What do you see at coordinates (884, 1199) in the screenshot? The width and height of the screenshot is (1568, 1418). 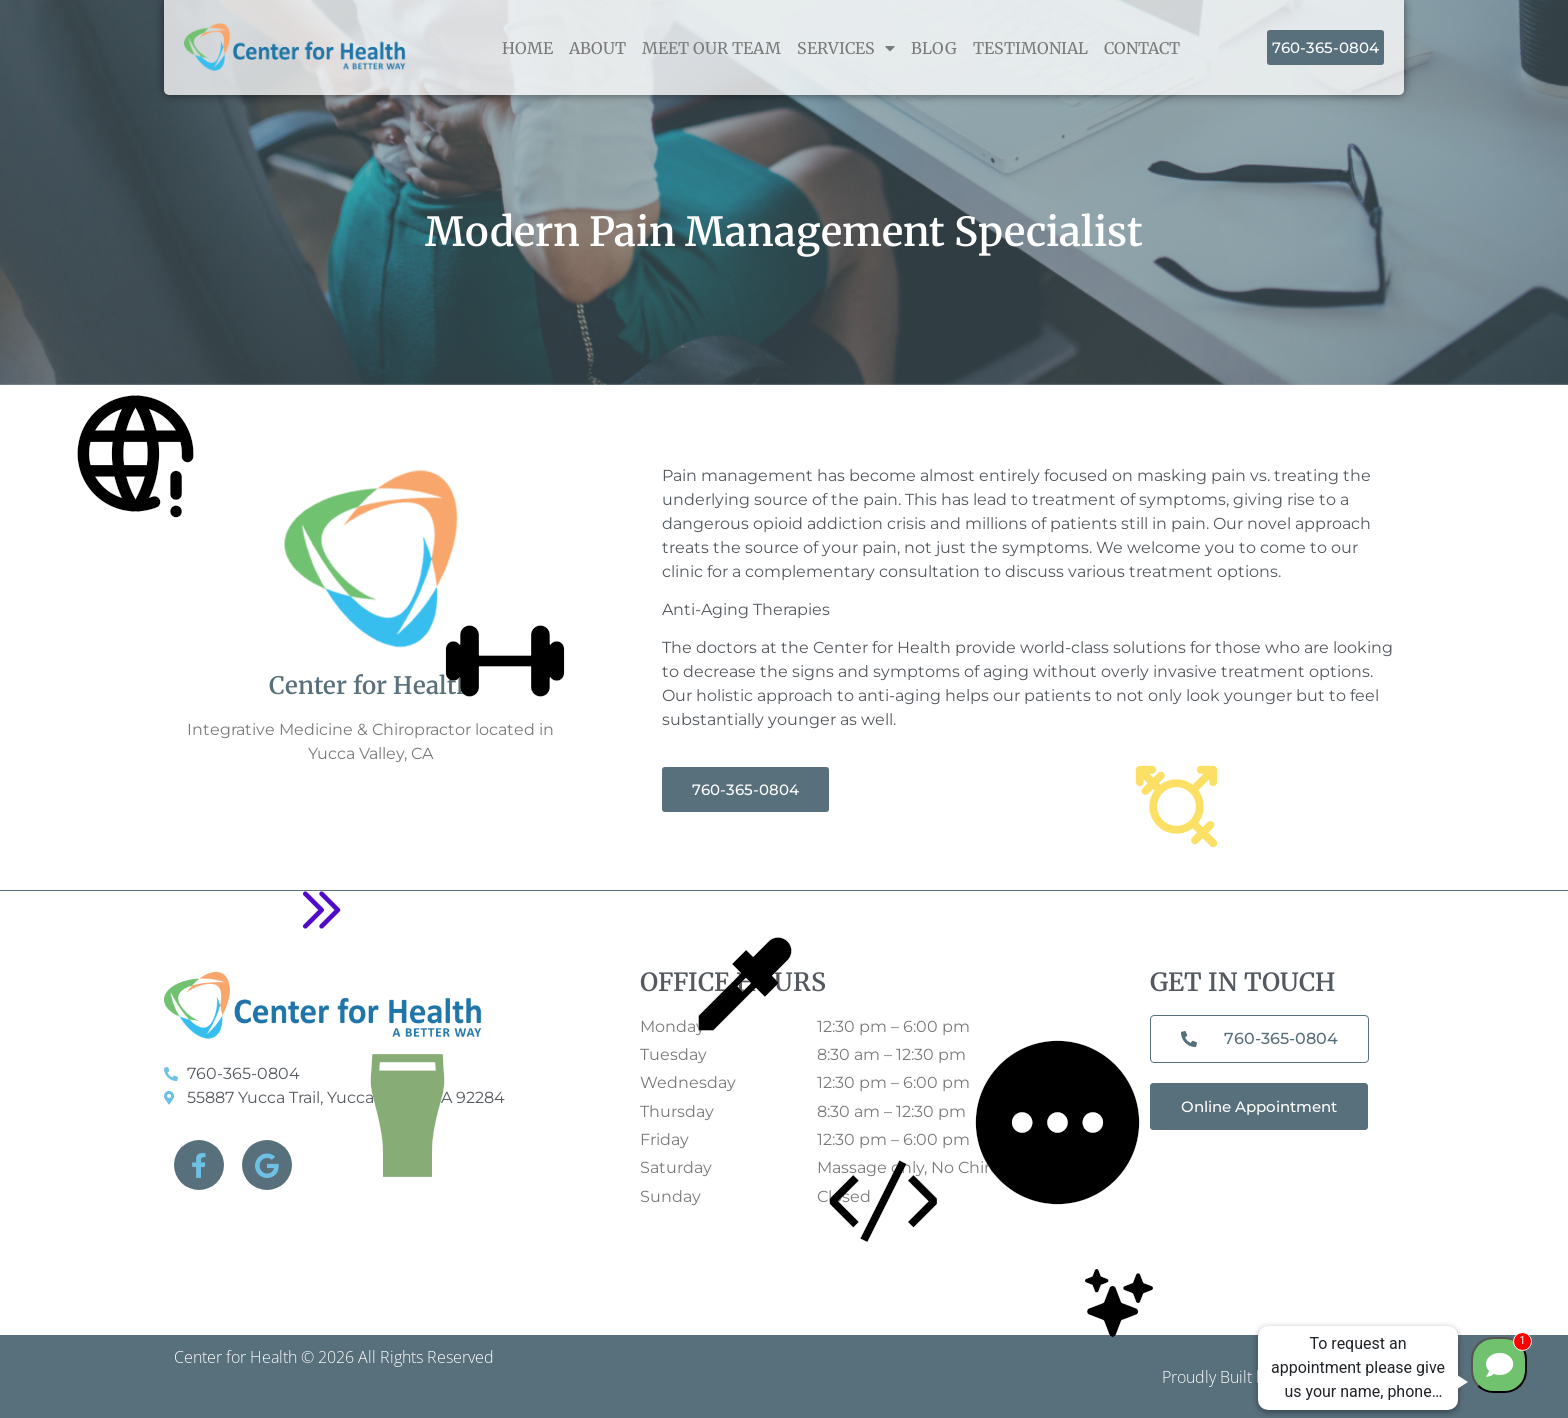 I see `view or edit source code` at bounding box center [884, 1199].